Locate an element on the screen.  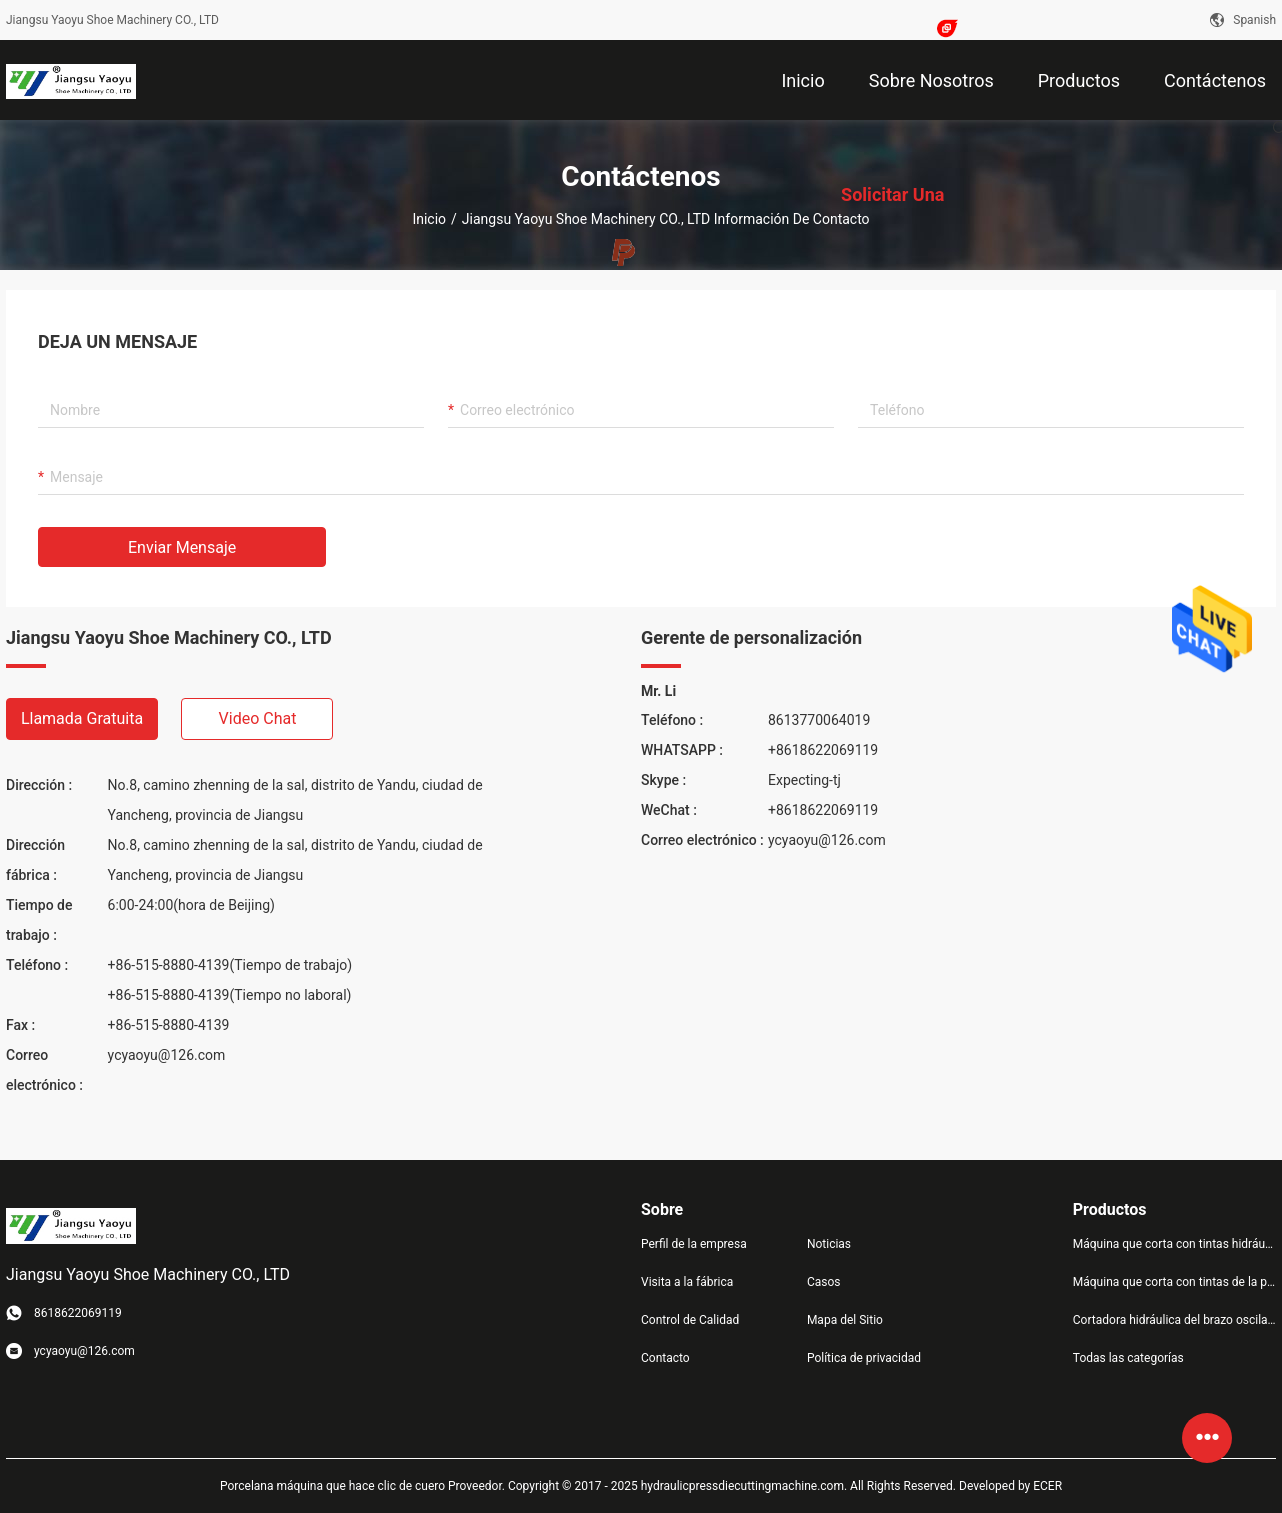
pay with PayPal is located at coordinates (623, 252).